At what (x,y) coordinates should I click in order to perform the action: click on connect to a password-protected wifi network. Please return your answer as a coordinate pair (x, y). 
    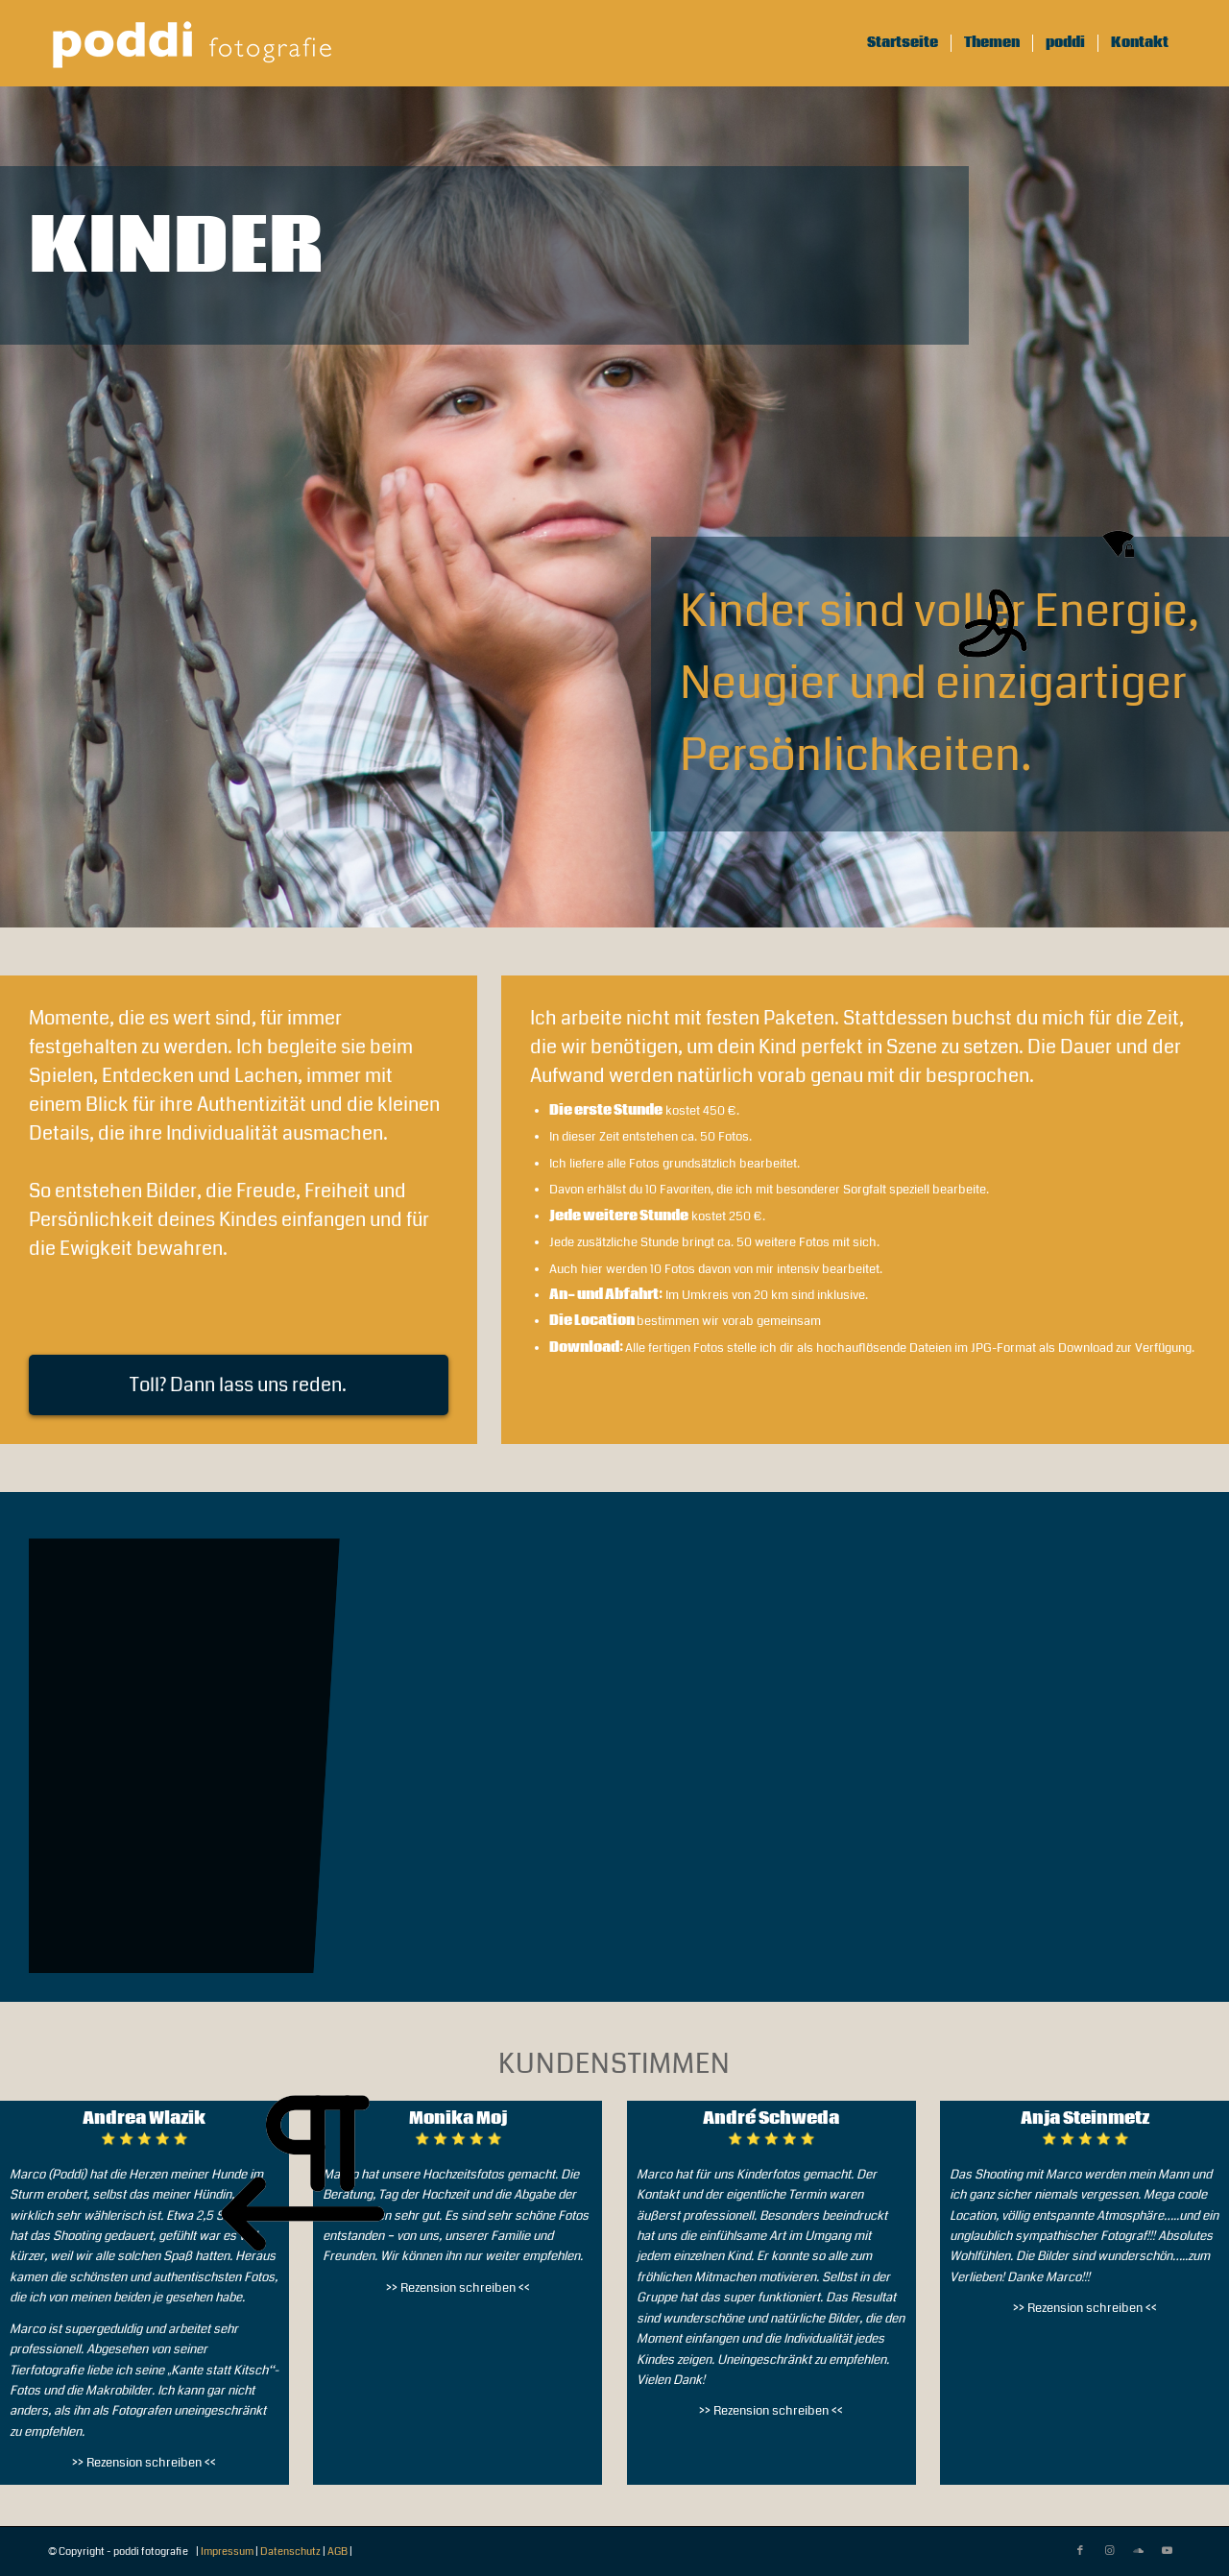
    Looking at the image, I should click on (1118, 543).